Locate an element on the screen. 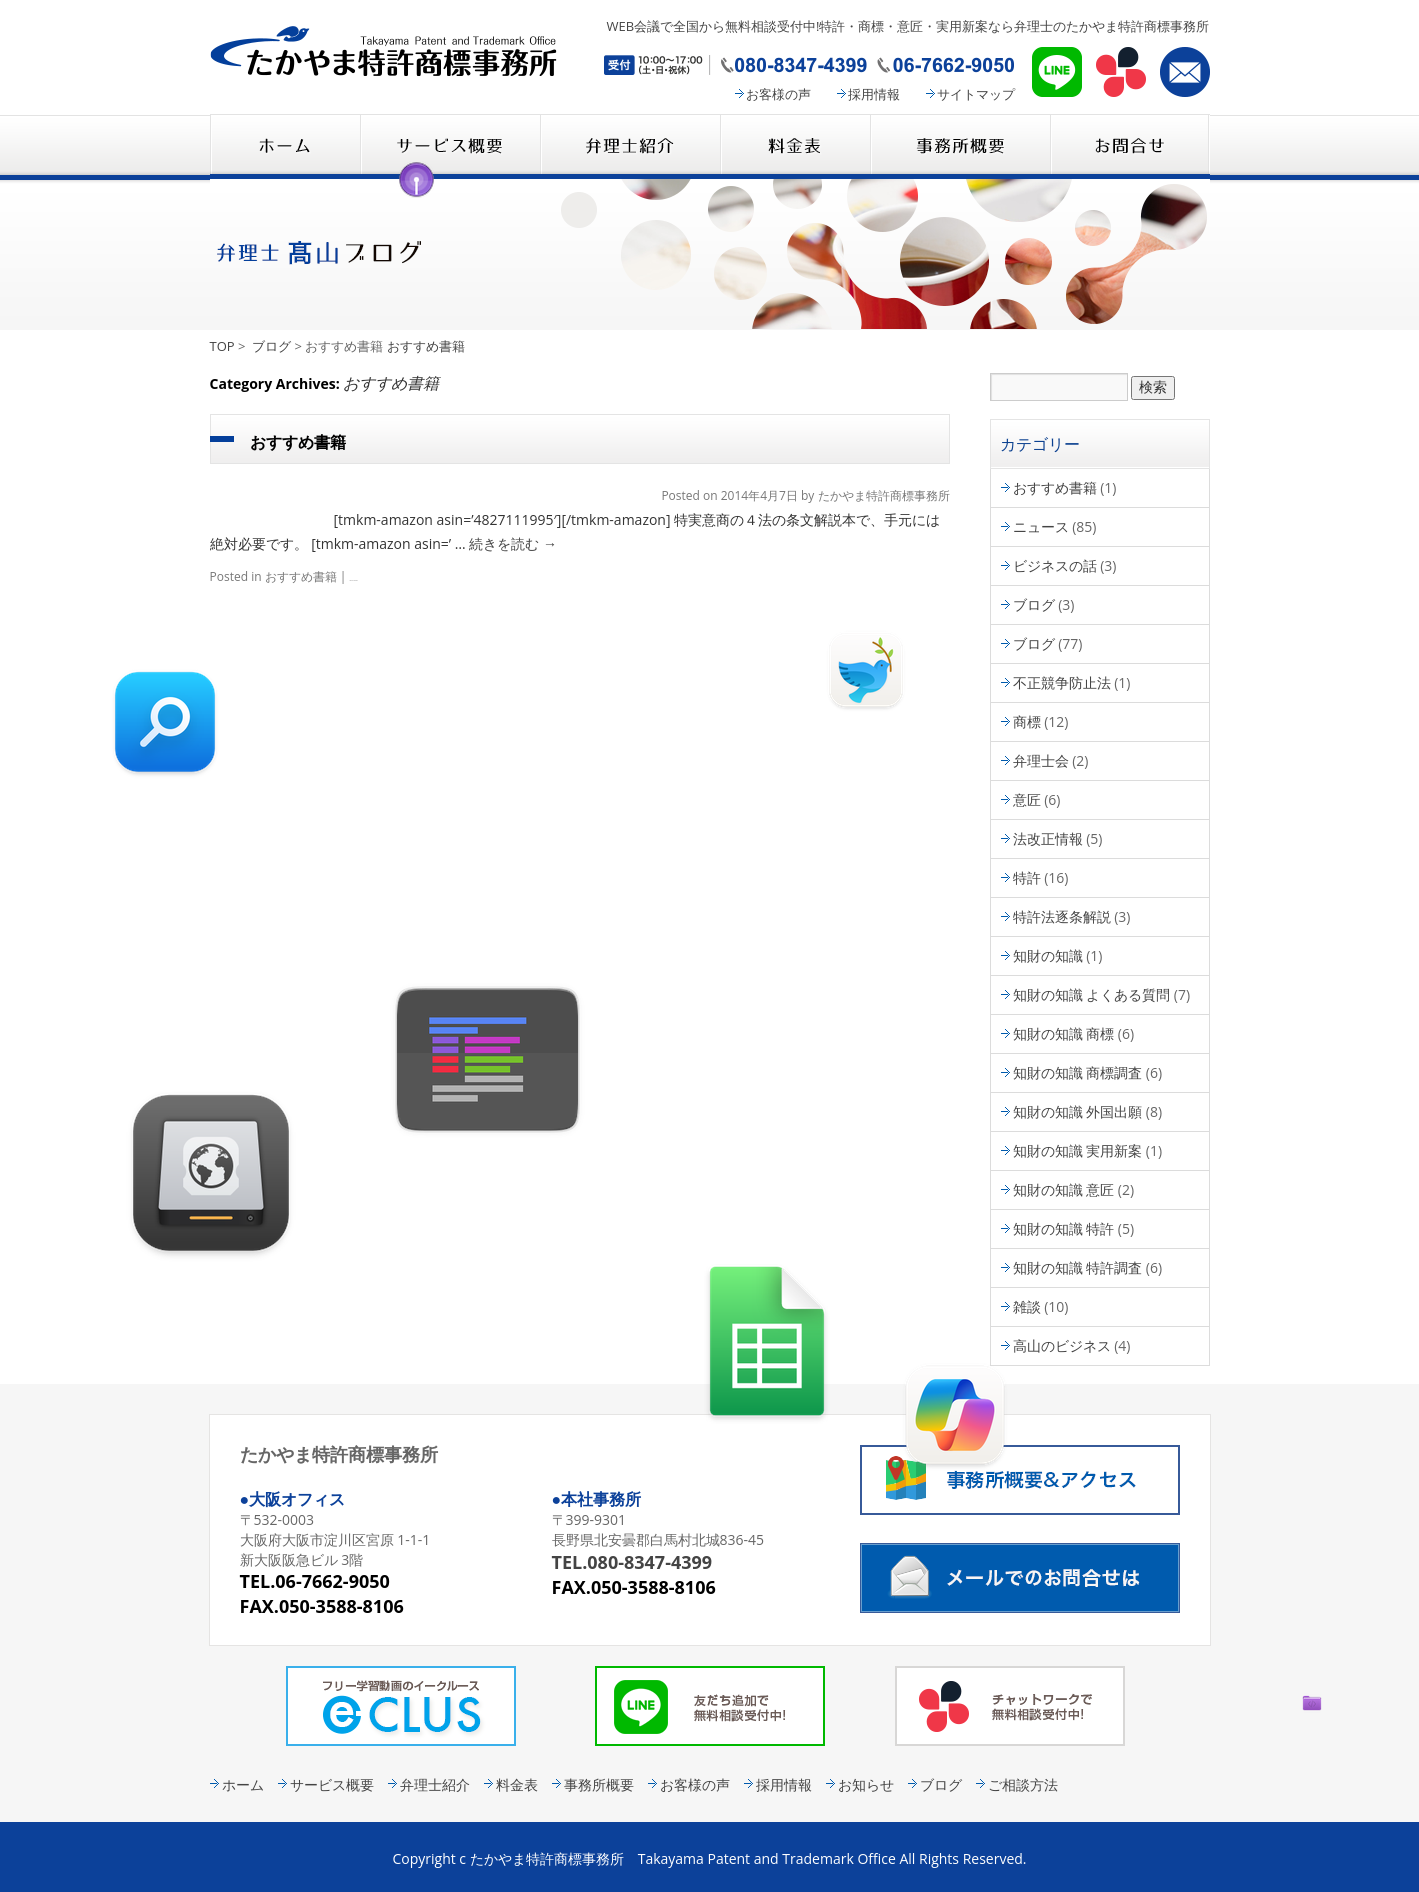 This screenshot has width=1419, height=1892. open the software development environment is located at coordinates (487, 1059).